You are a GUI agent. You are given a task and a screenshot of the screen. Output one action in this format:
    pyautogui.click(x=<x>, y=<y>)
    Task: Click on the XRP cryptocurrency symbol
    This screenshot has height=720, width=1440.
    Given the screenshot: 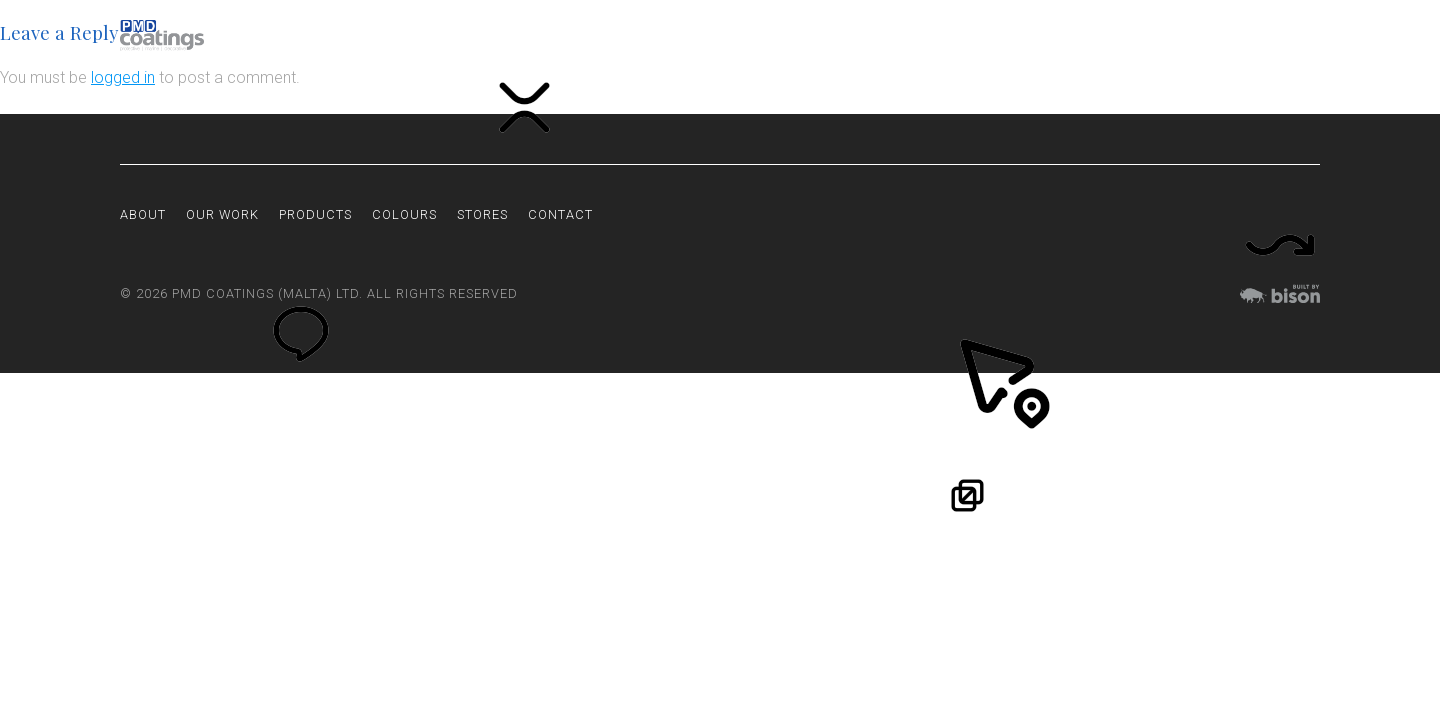 What is the action you would take?
    pyautogui.click(x=524, y=107)
    